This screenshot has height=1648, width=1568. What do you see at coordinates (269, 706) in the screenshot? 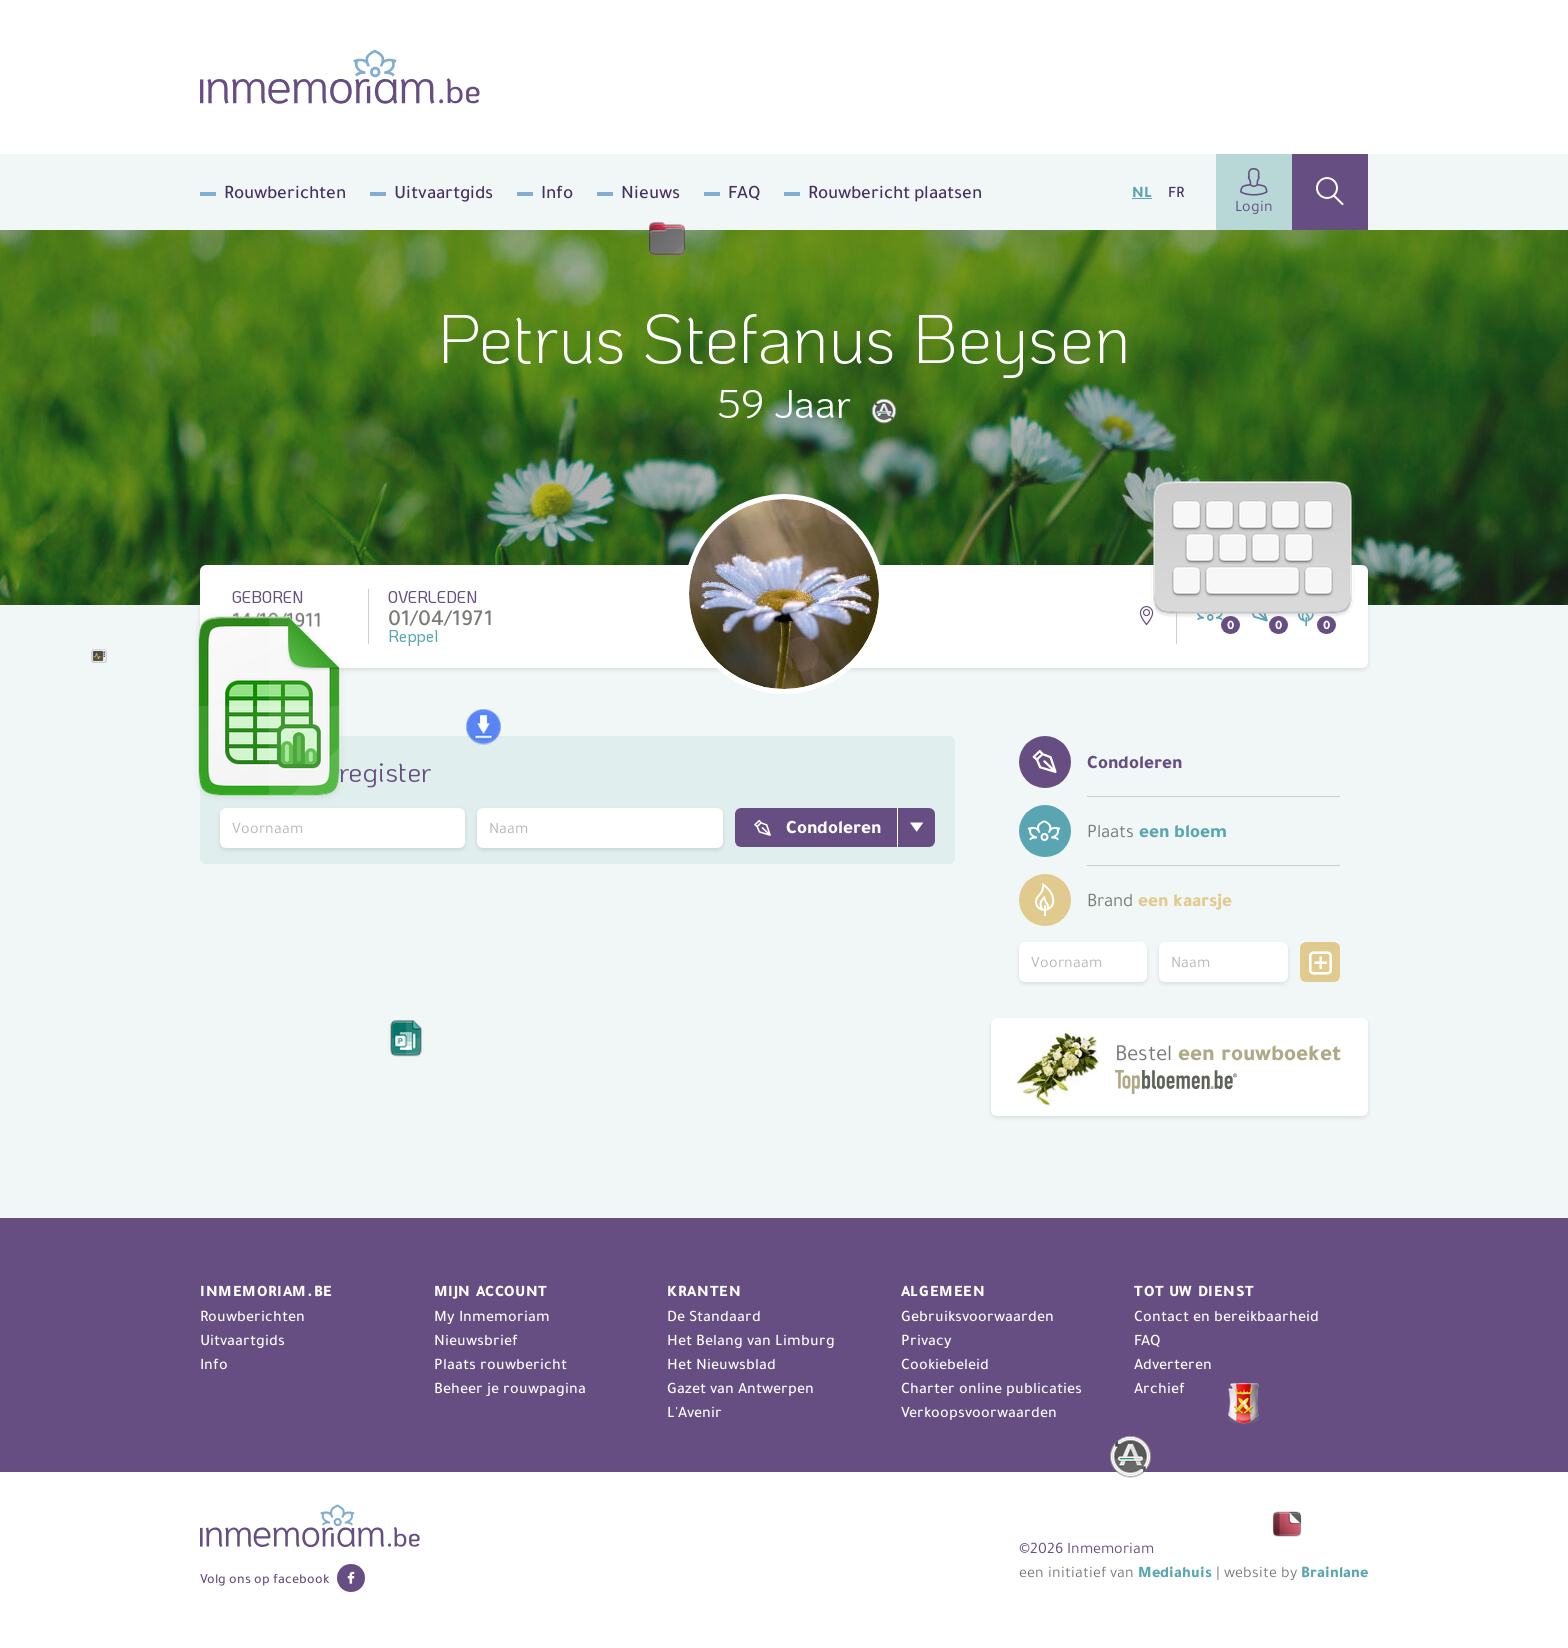
I see `open a libreoffice calc spreadsheet file` at bounding box center [269, 706].